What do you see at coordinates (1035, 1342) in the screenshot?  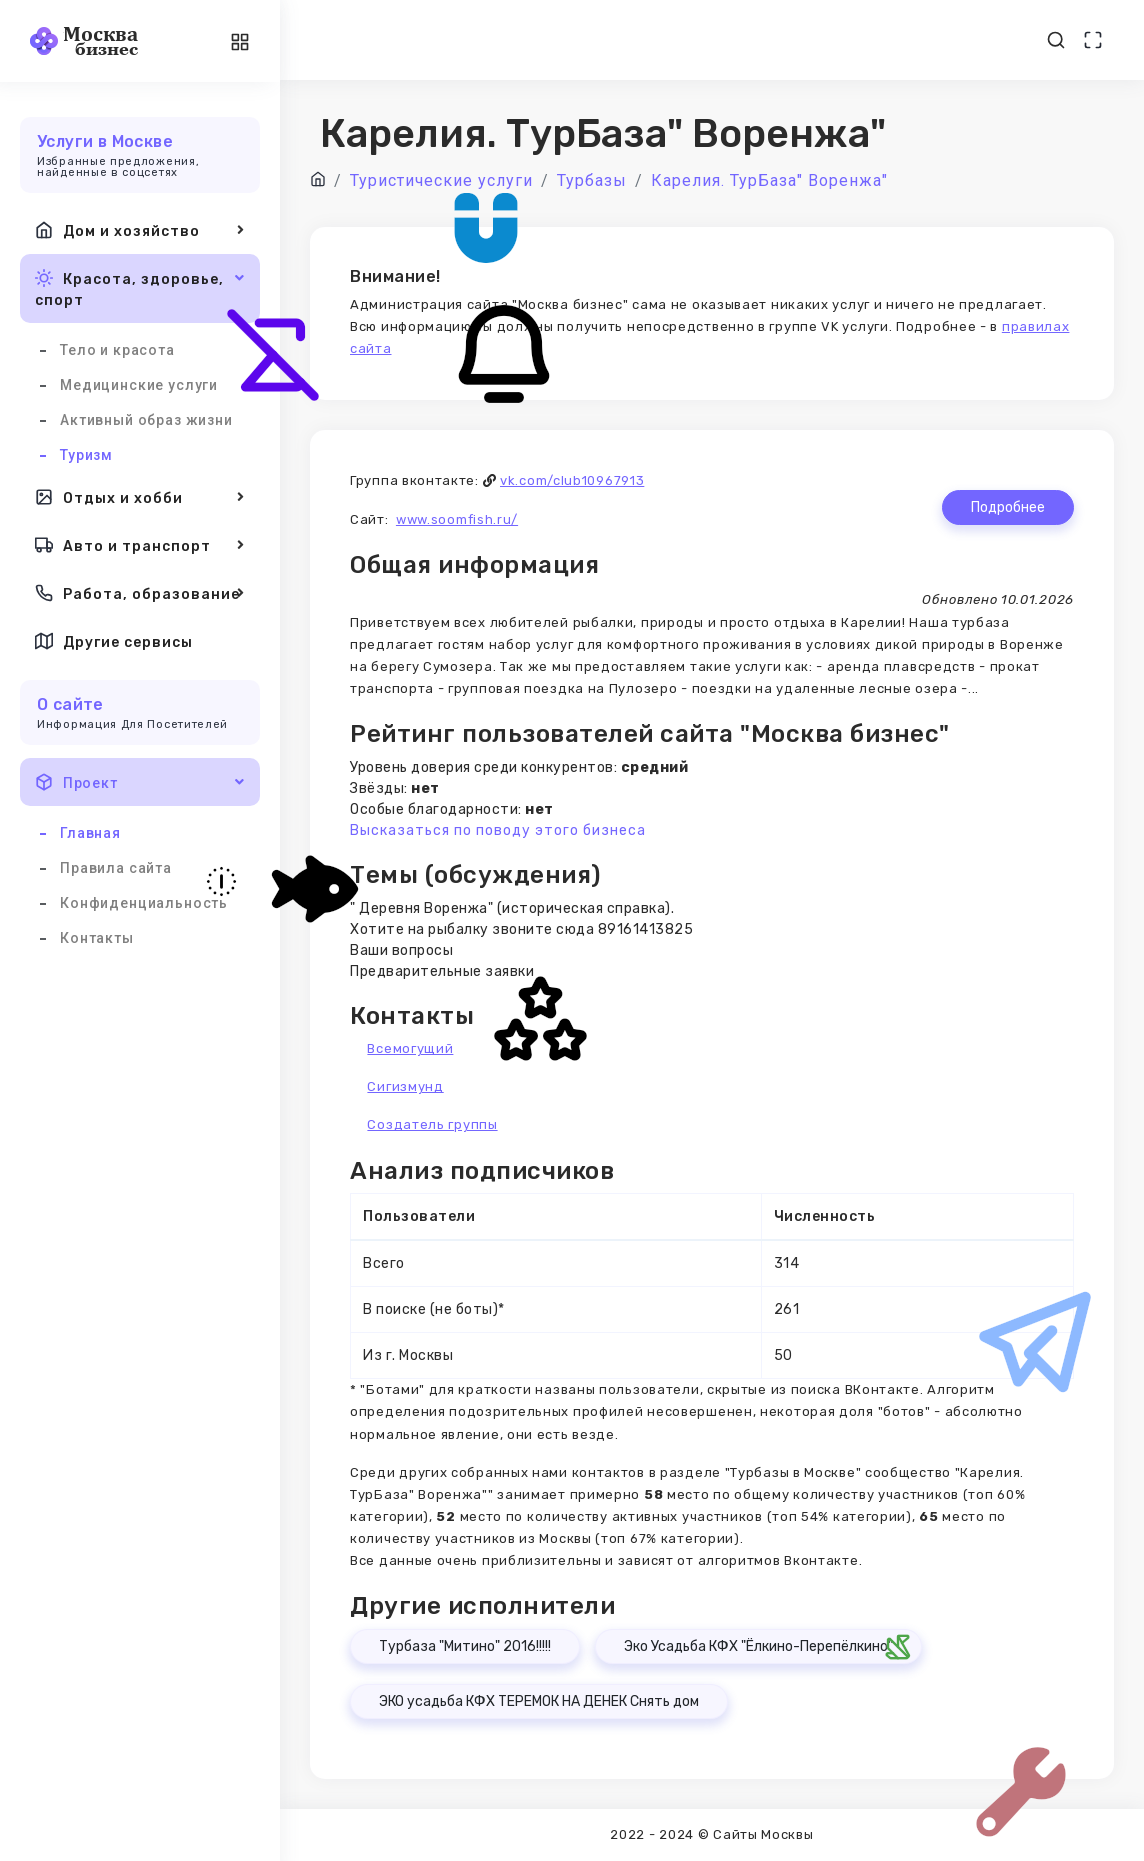 I see `open telegram messaging app` at bounding box center [1035, 1342].